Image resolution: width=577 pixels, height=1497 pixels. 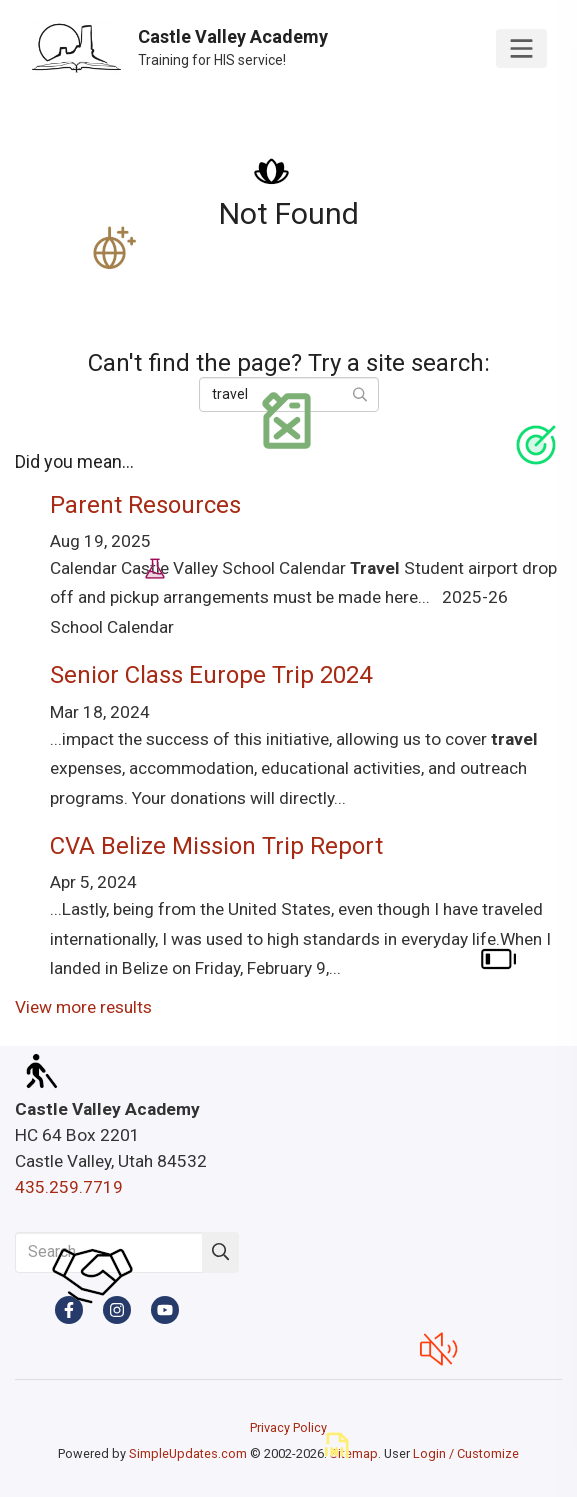 What do you see at coordinates (337, 1445) in the screenshot?
I see `open or view an INI configuration file` at bounding box center [337, 1445].